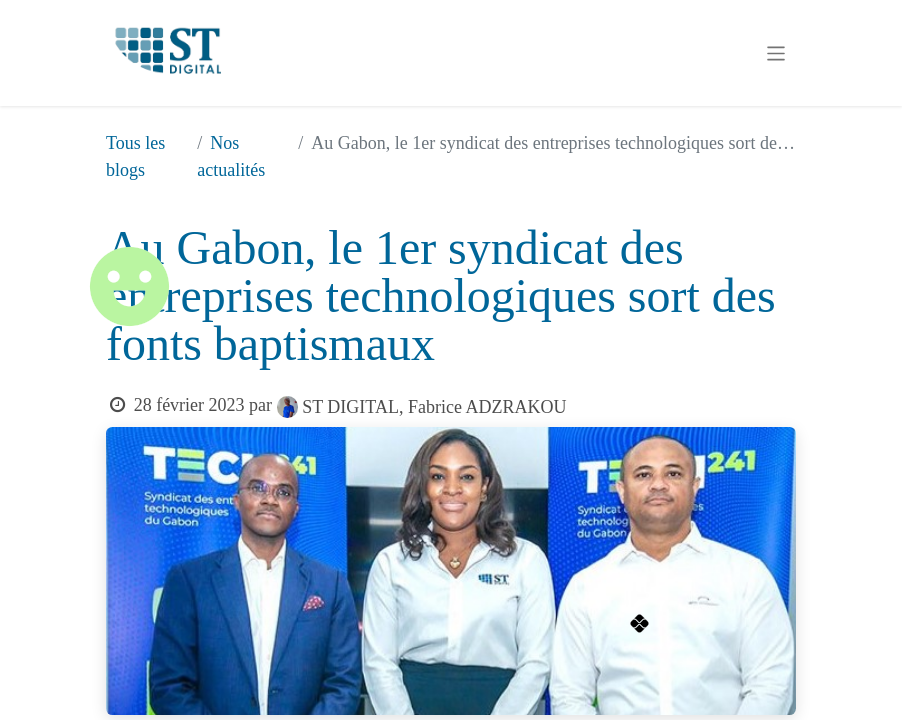  What do you see at coordinates (639, 623) in the screenshot?
I see `pay with pix instant payment` at bounding box center [639, 623].